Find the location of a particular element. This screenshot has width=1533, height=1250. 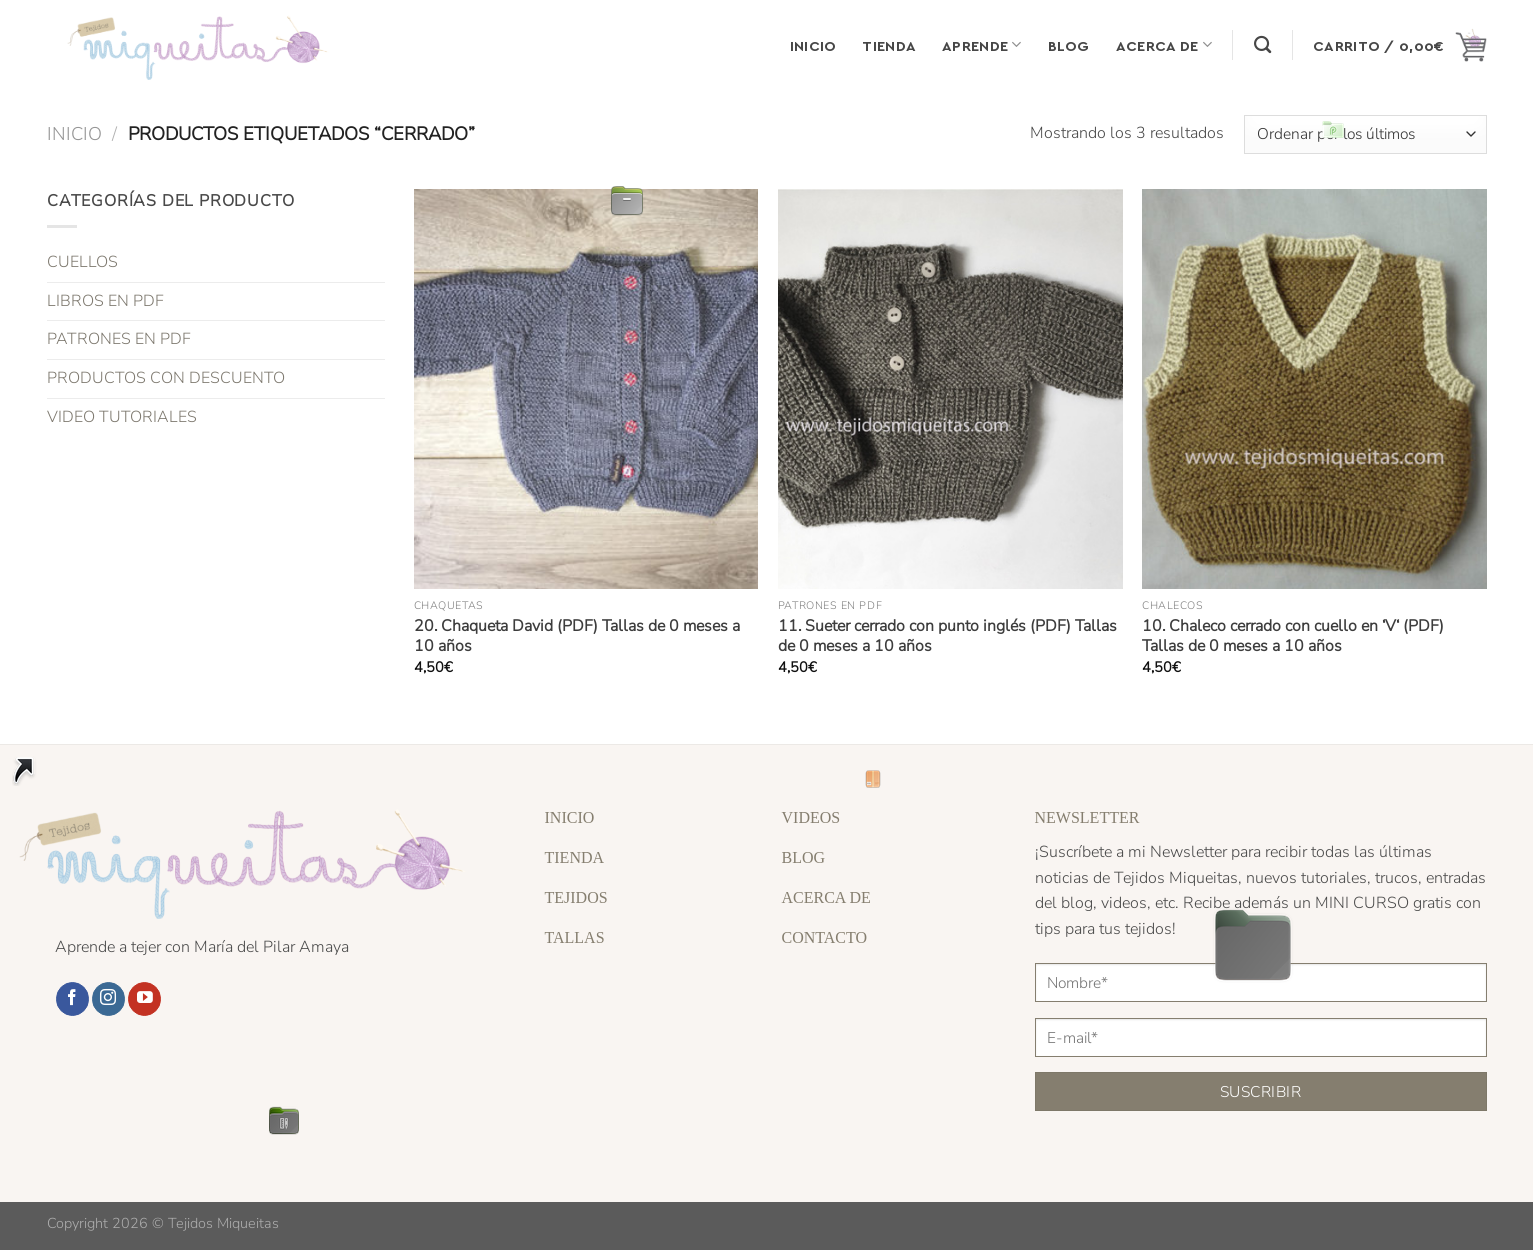

install a new application or software package is located at coordinates (873, 779).